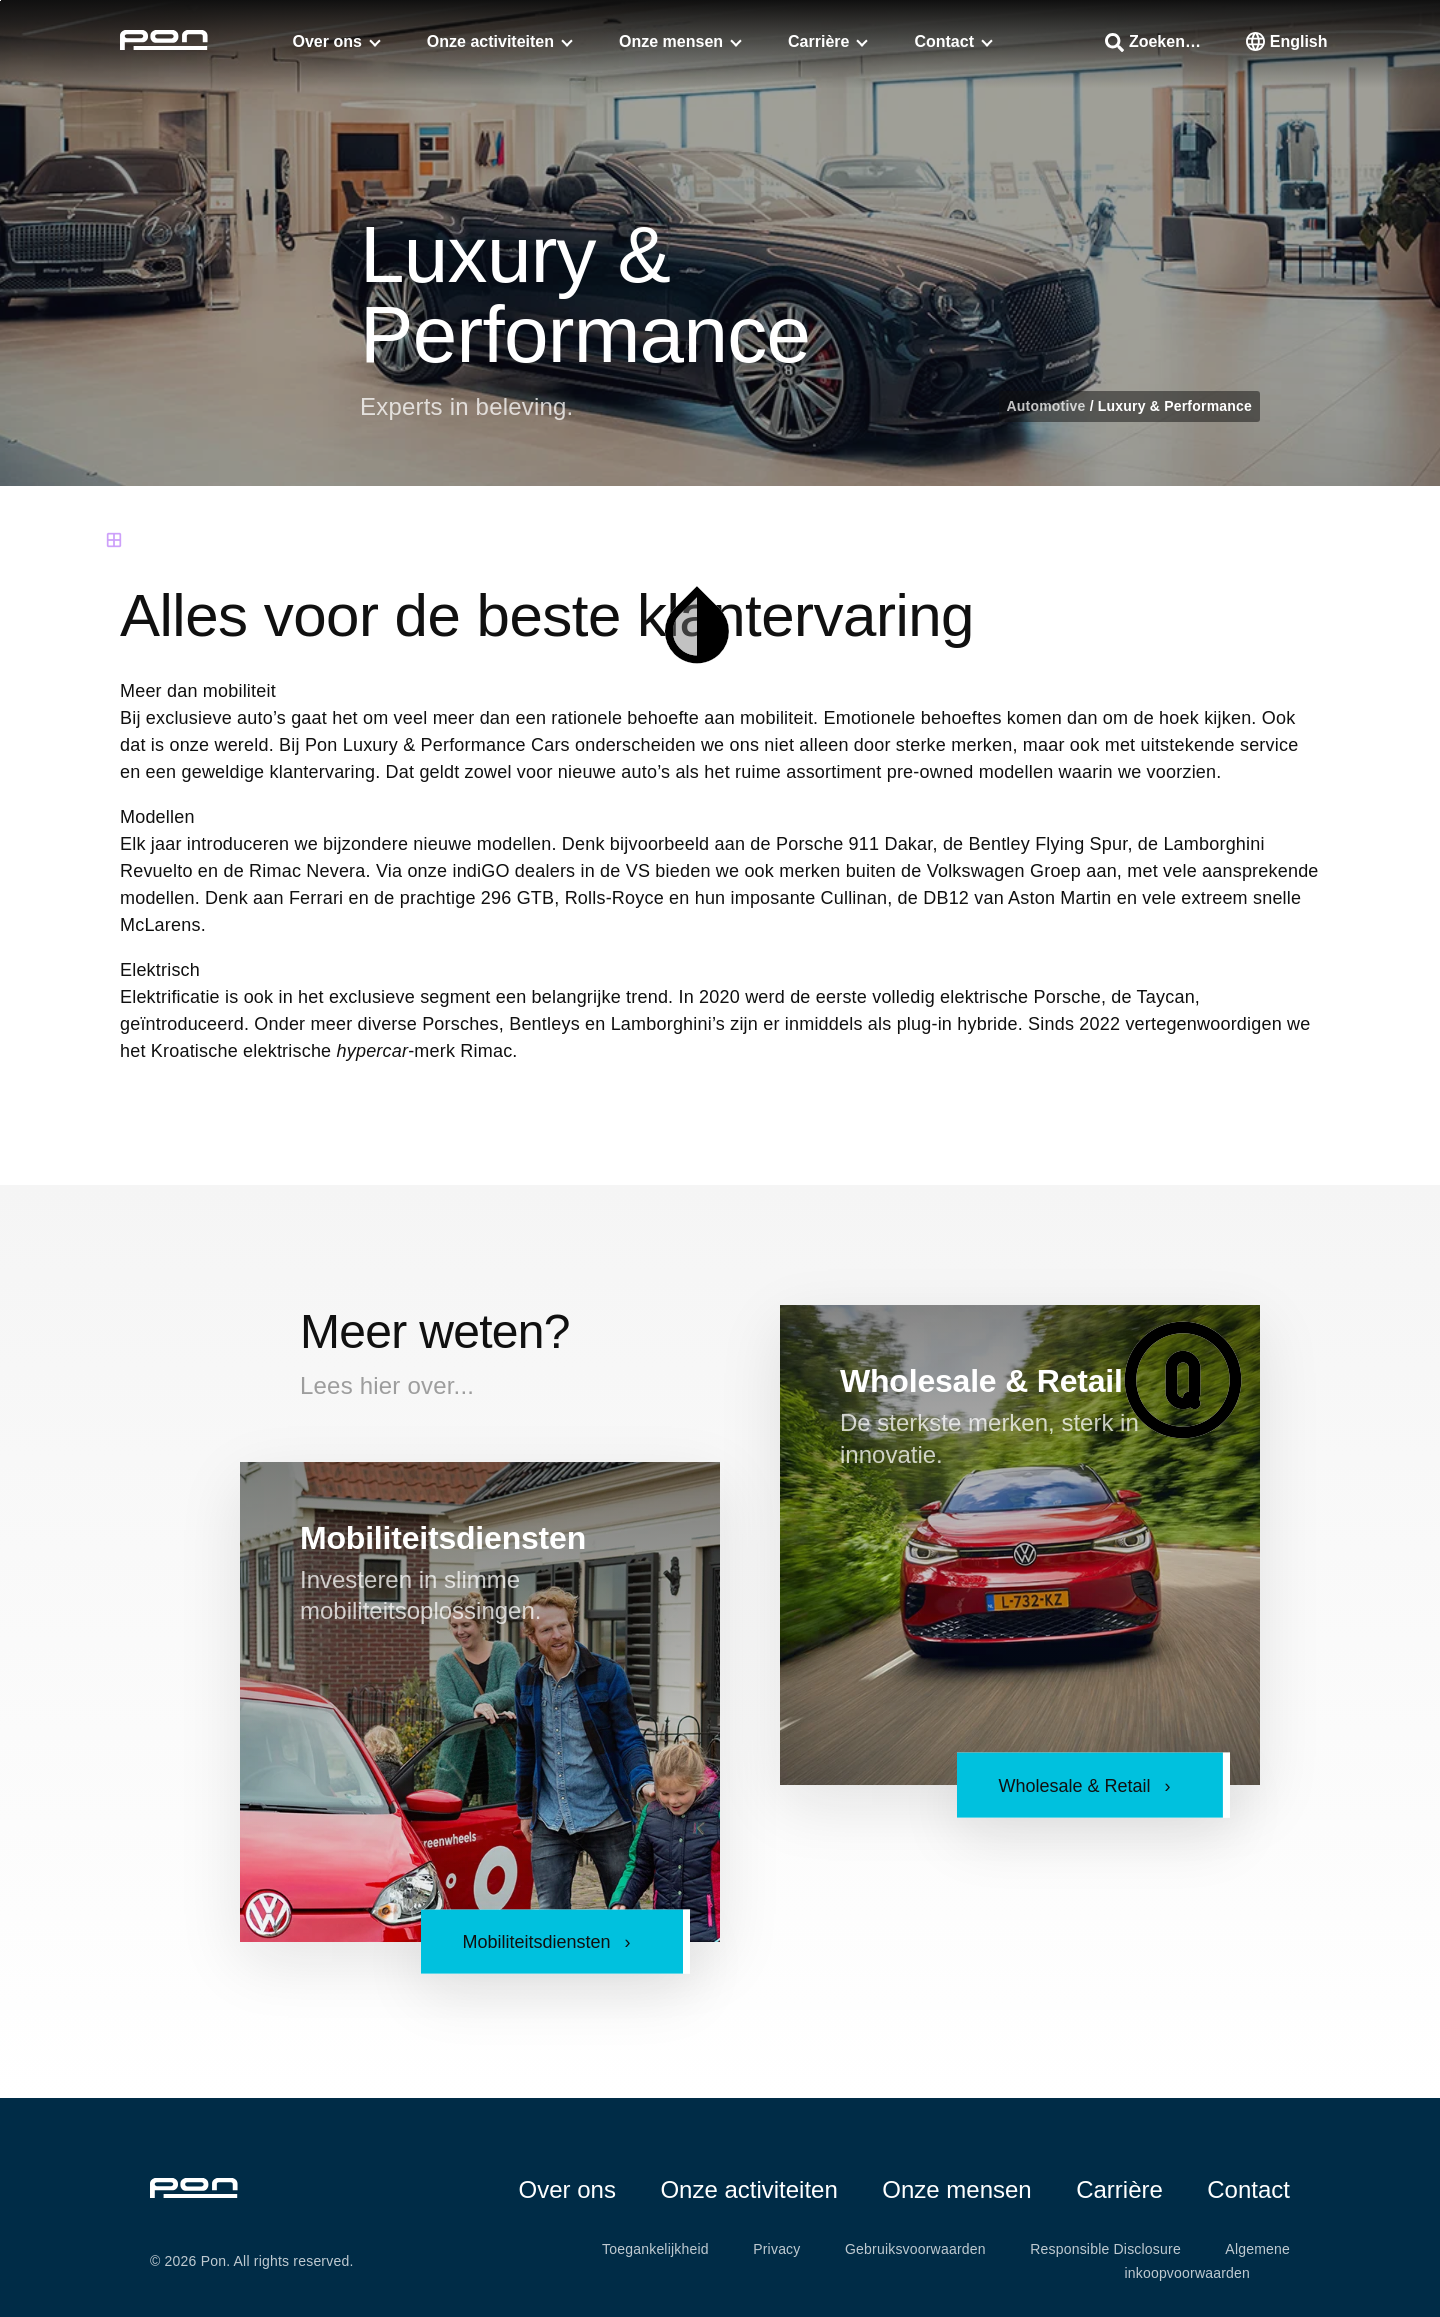 Image resolution: width=1440 pixels, height=2317 pixels. Describe the element at coordinates (697, 625) in the screenshot. I see `toggle color inversion or dark mode` at that location.